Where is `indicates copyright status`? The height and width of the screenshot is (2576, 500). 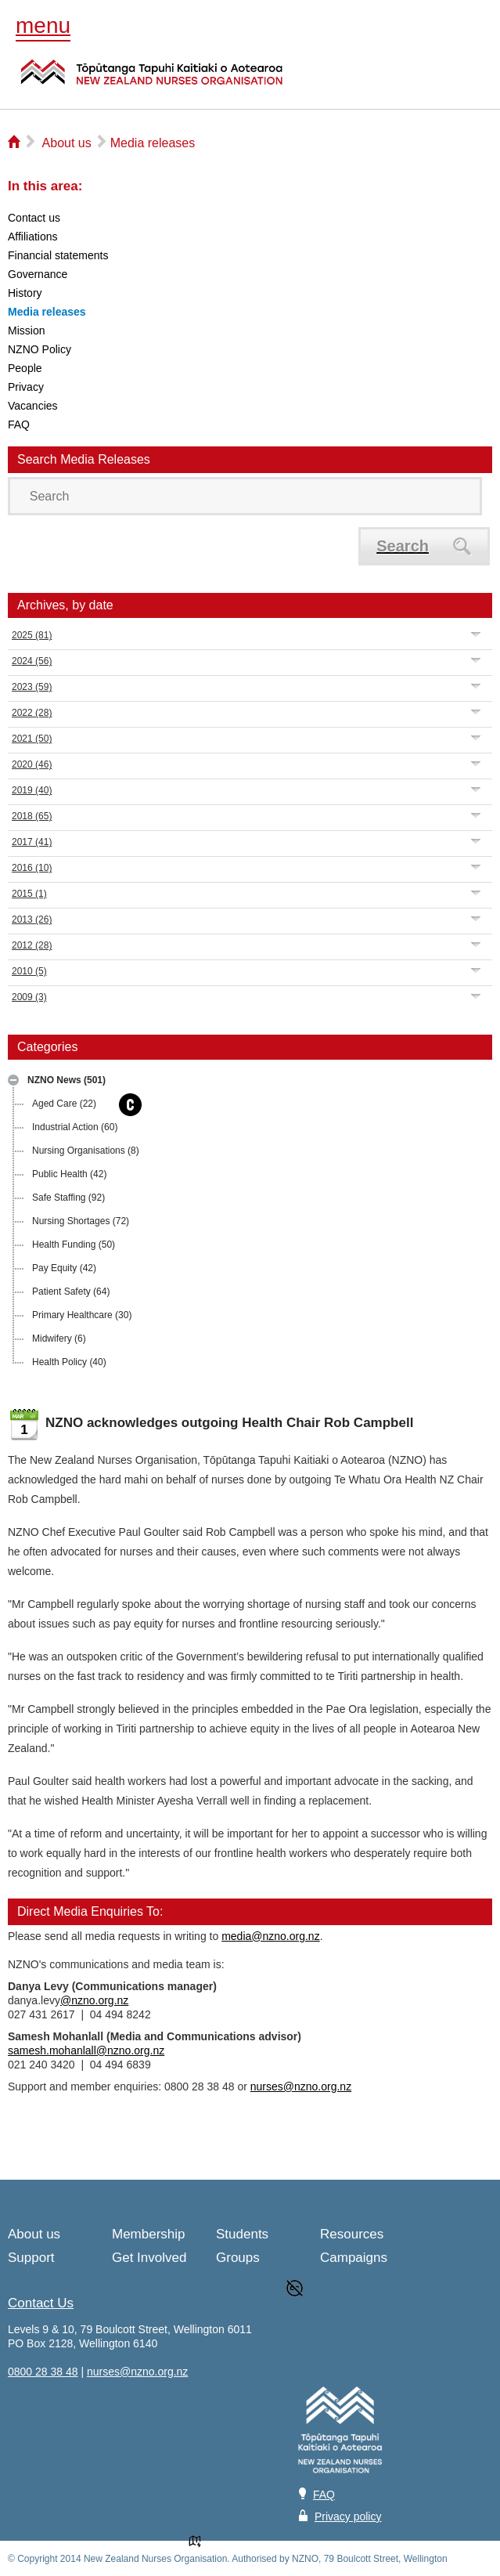 indicates copyright status is located at coordinates (130, 1104).